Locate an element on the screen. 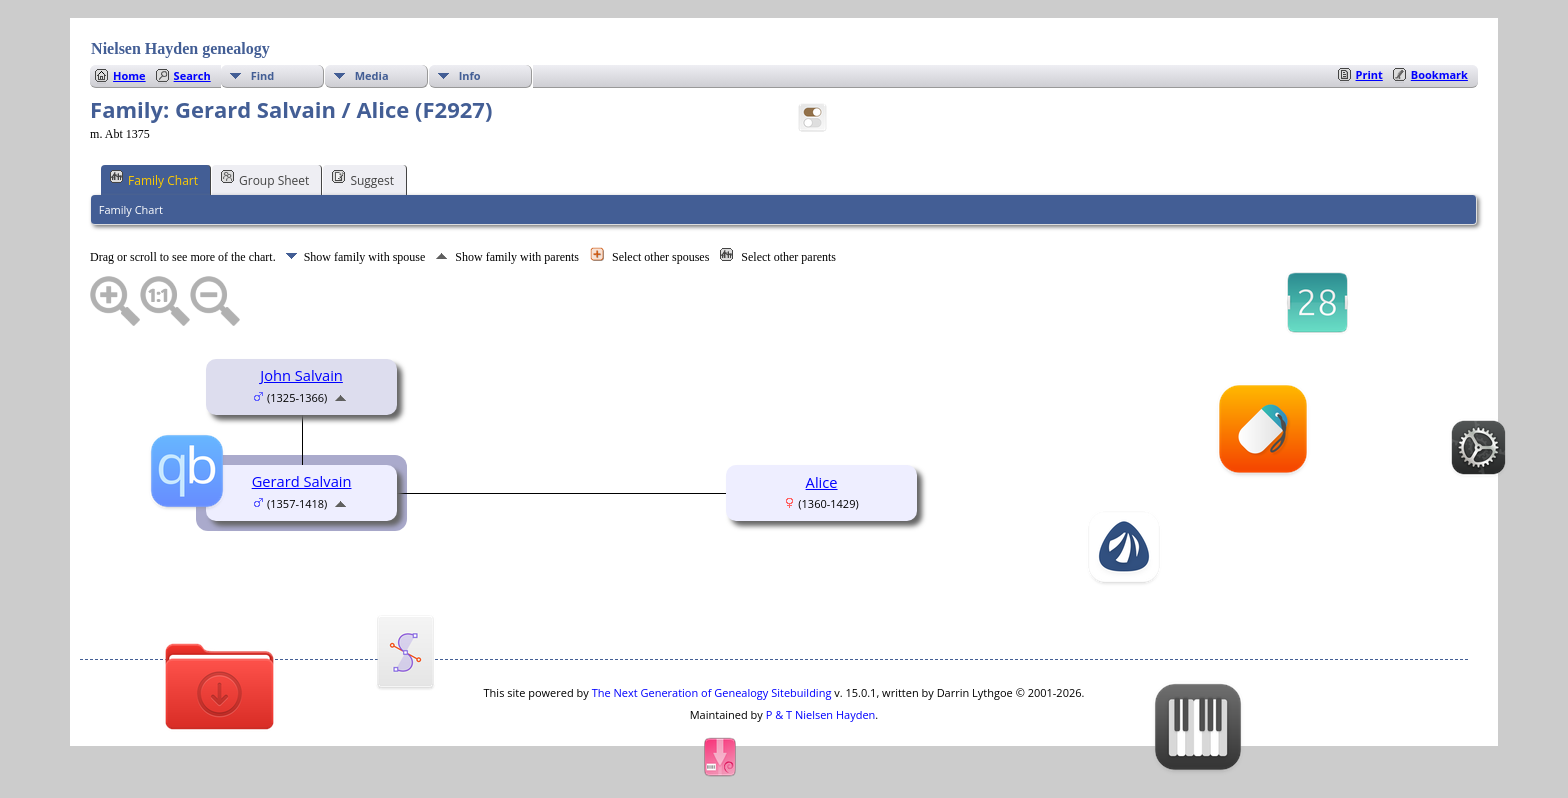 This screenshot has width=1568, height=798. open qbittorrent torrent client is located at coordinates (187, 471).